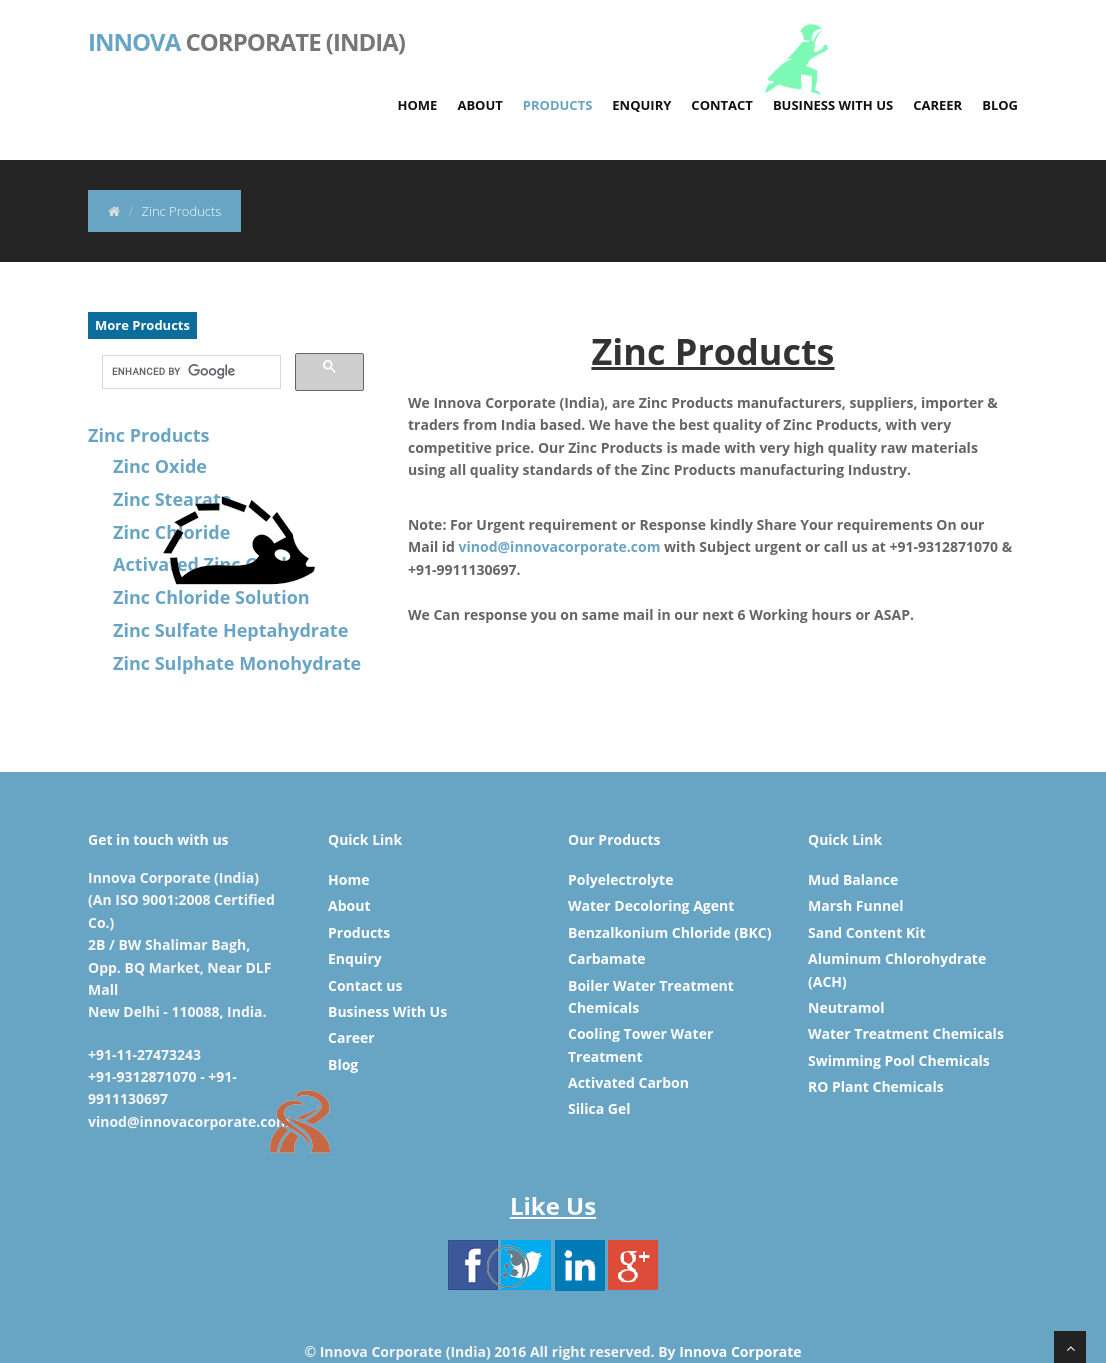 The height and width of the screenshot is (1363, 1106). I want to click on indicates a monster or creature encounter, so click(300, 1121).